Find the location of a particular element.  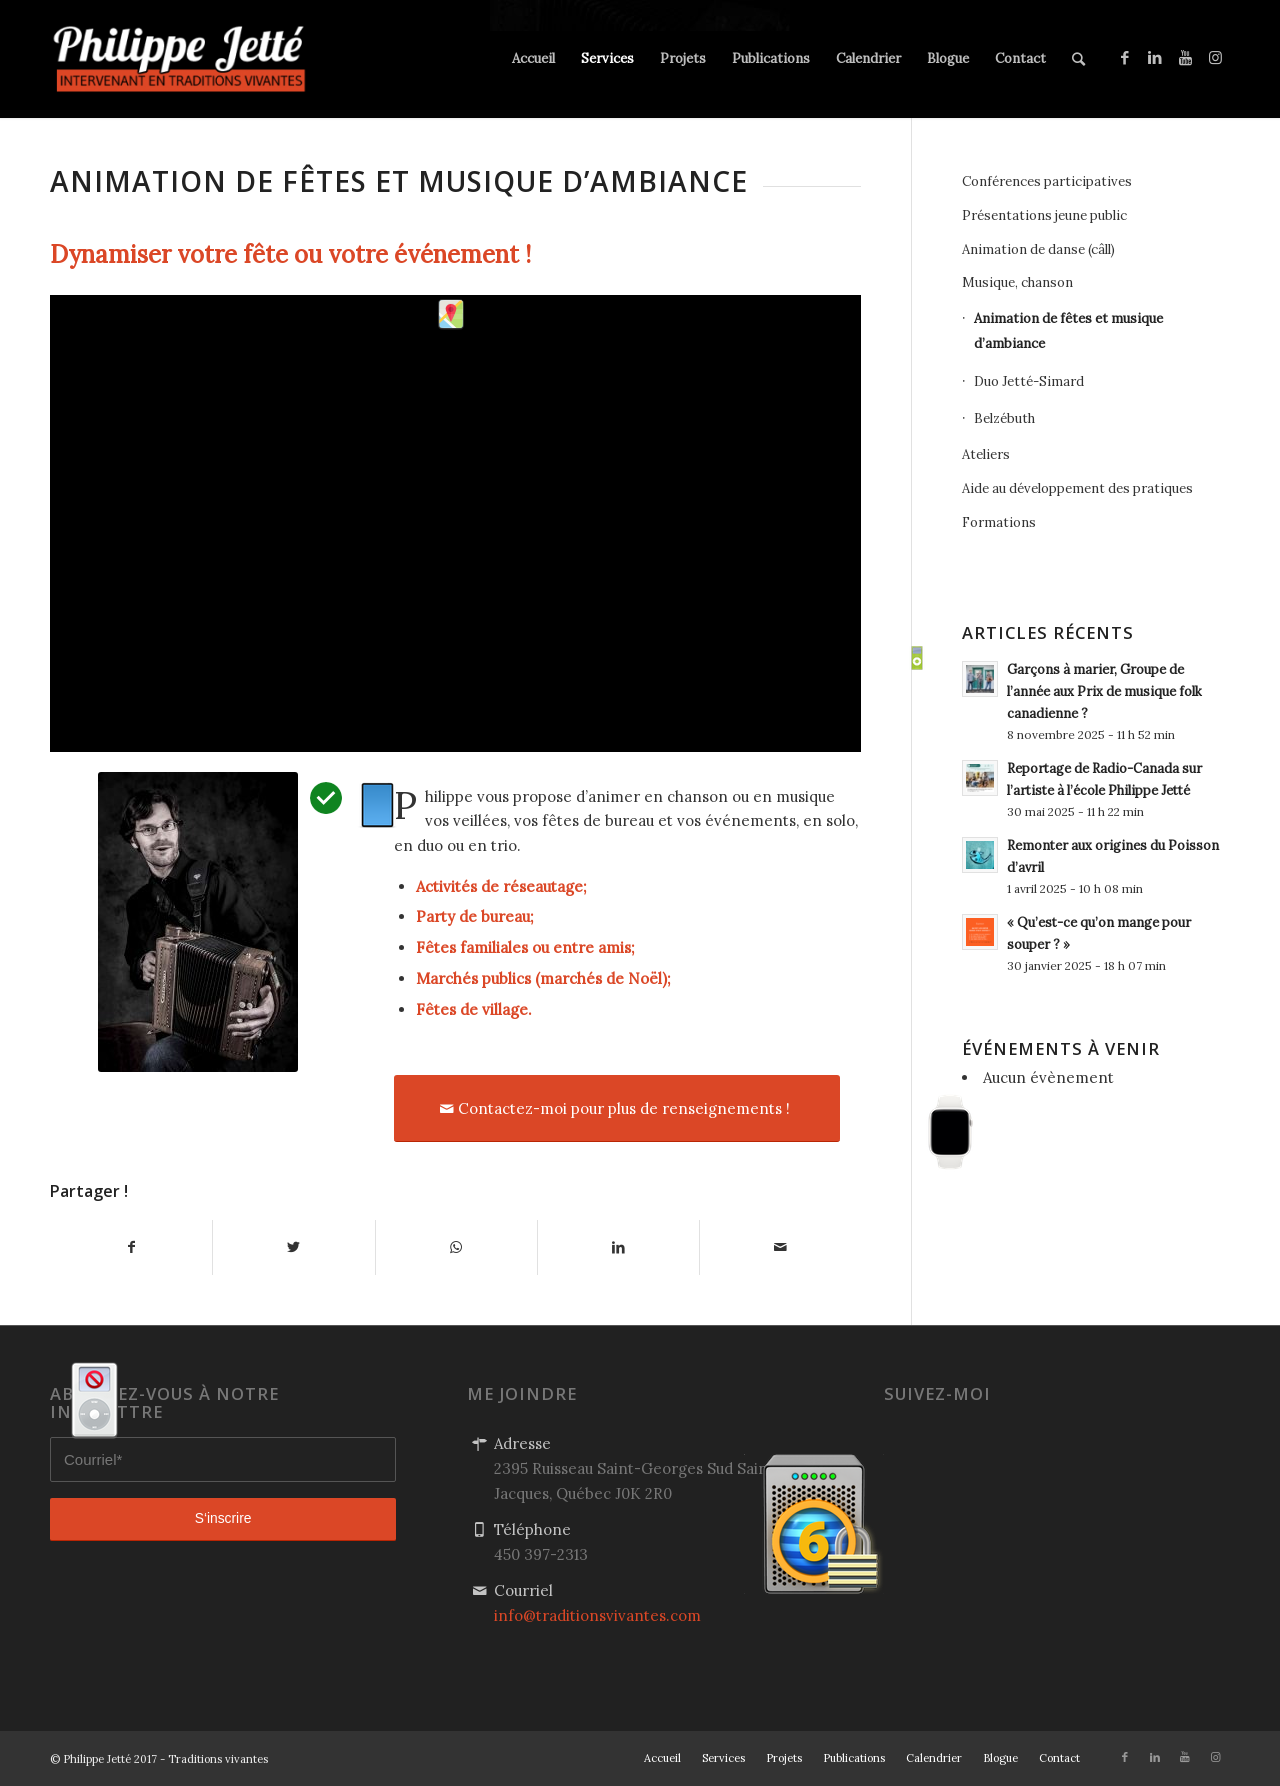

apple watch series 5-7 device icon is located at coordinates (950, 1132).